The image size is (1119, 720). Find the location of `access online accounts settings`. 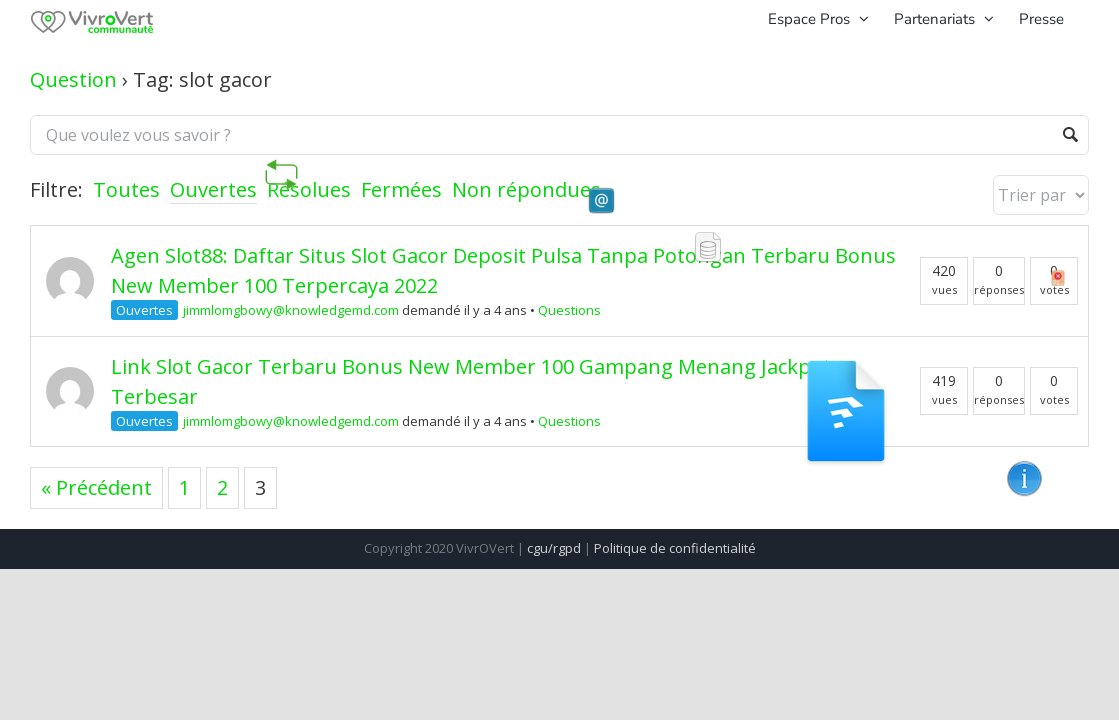

access online accounts settings is located at coordinates (601, 200).